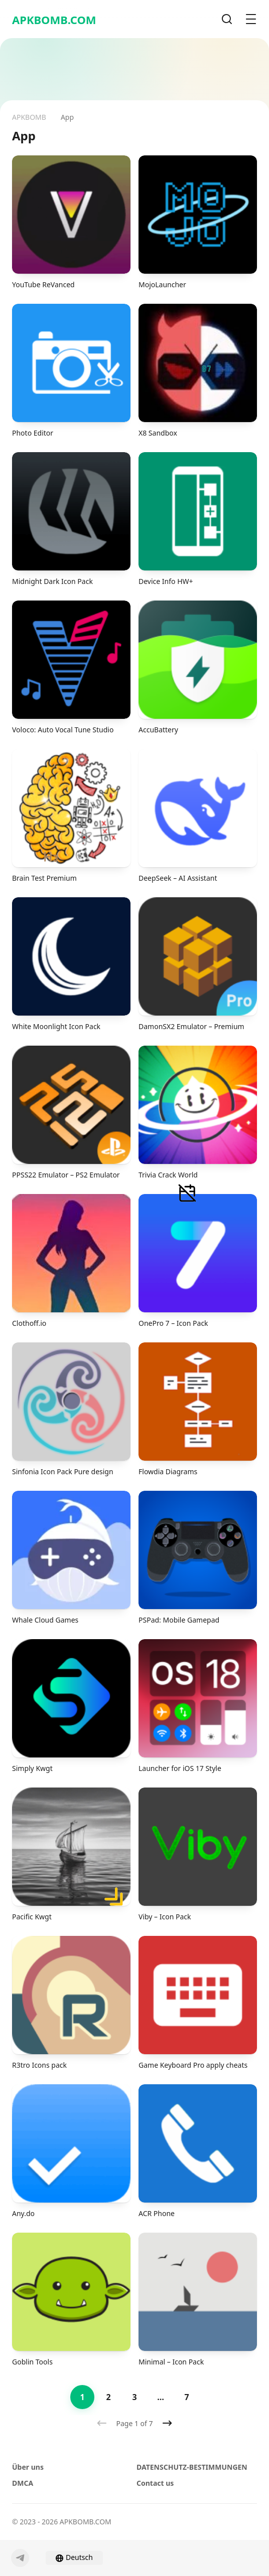 The height and width of the screenshot is (2576, 269). Describe the element at coordinates (51, 857) in the screenshot. I see `format text as heading level 3` at that location.